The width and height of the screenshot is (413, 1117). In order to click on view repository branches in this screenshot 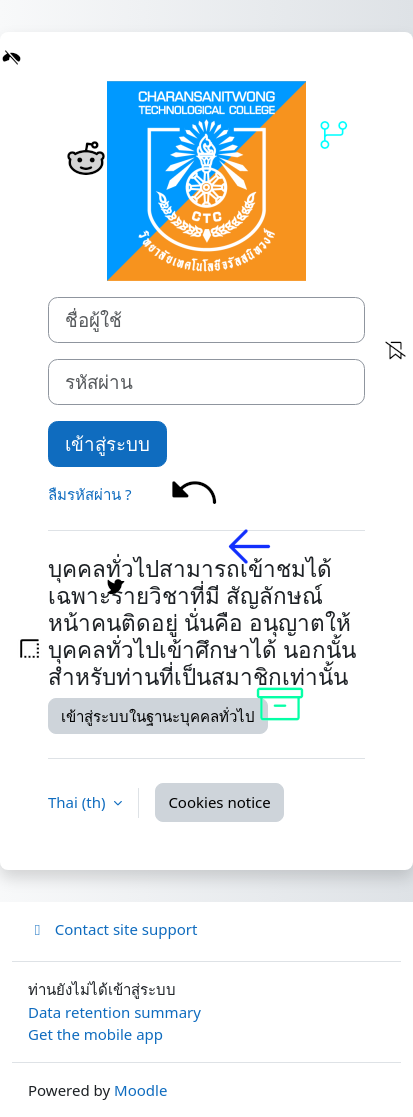, I will do `click(332, 135)`.